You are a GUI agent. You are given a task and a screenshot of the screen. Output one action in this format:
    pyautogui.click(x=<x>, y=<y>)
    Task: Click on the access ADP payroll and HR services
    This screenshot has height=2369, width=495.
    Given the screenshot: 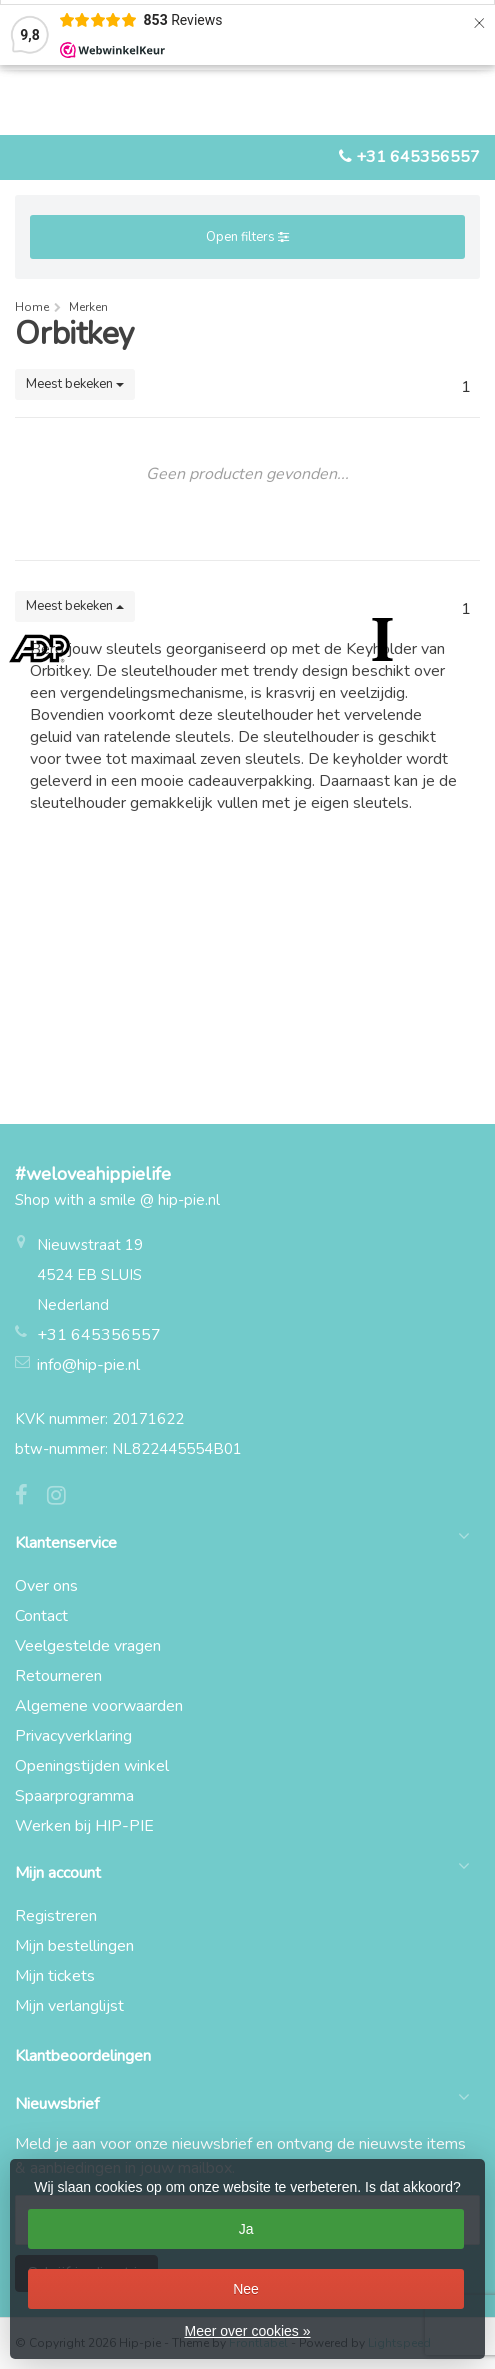 What is the action you would take?
    pyautogui.click(x=39, y=648)
    